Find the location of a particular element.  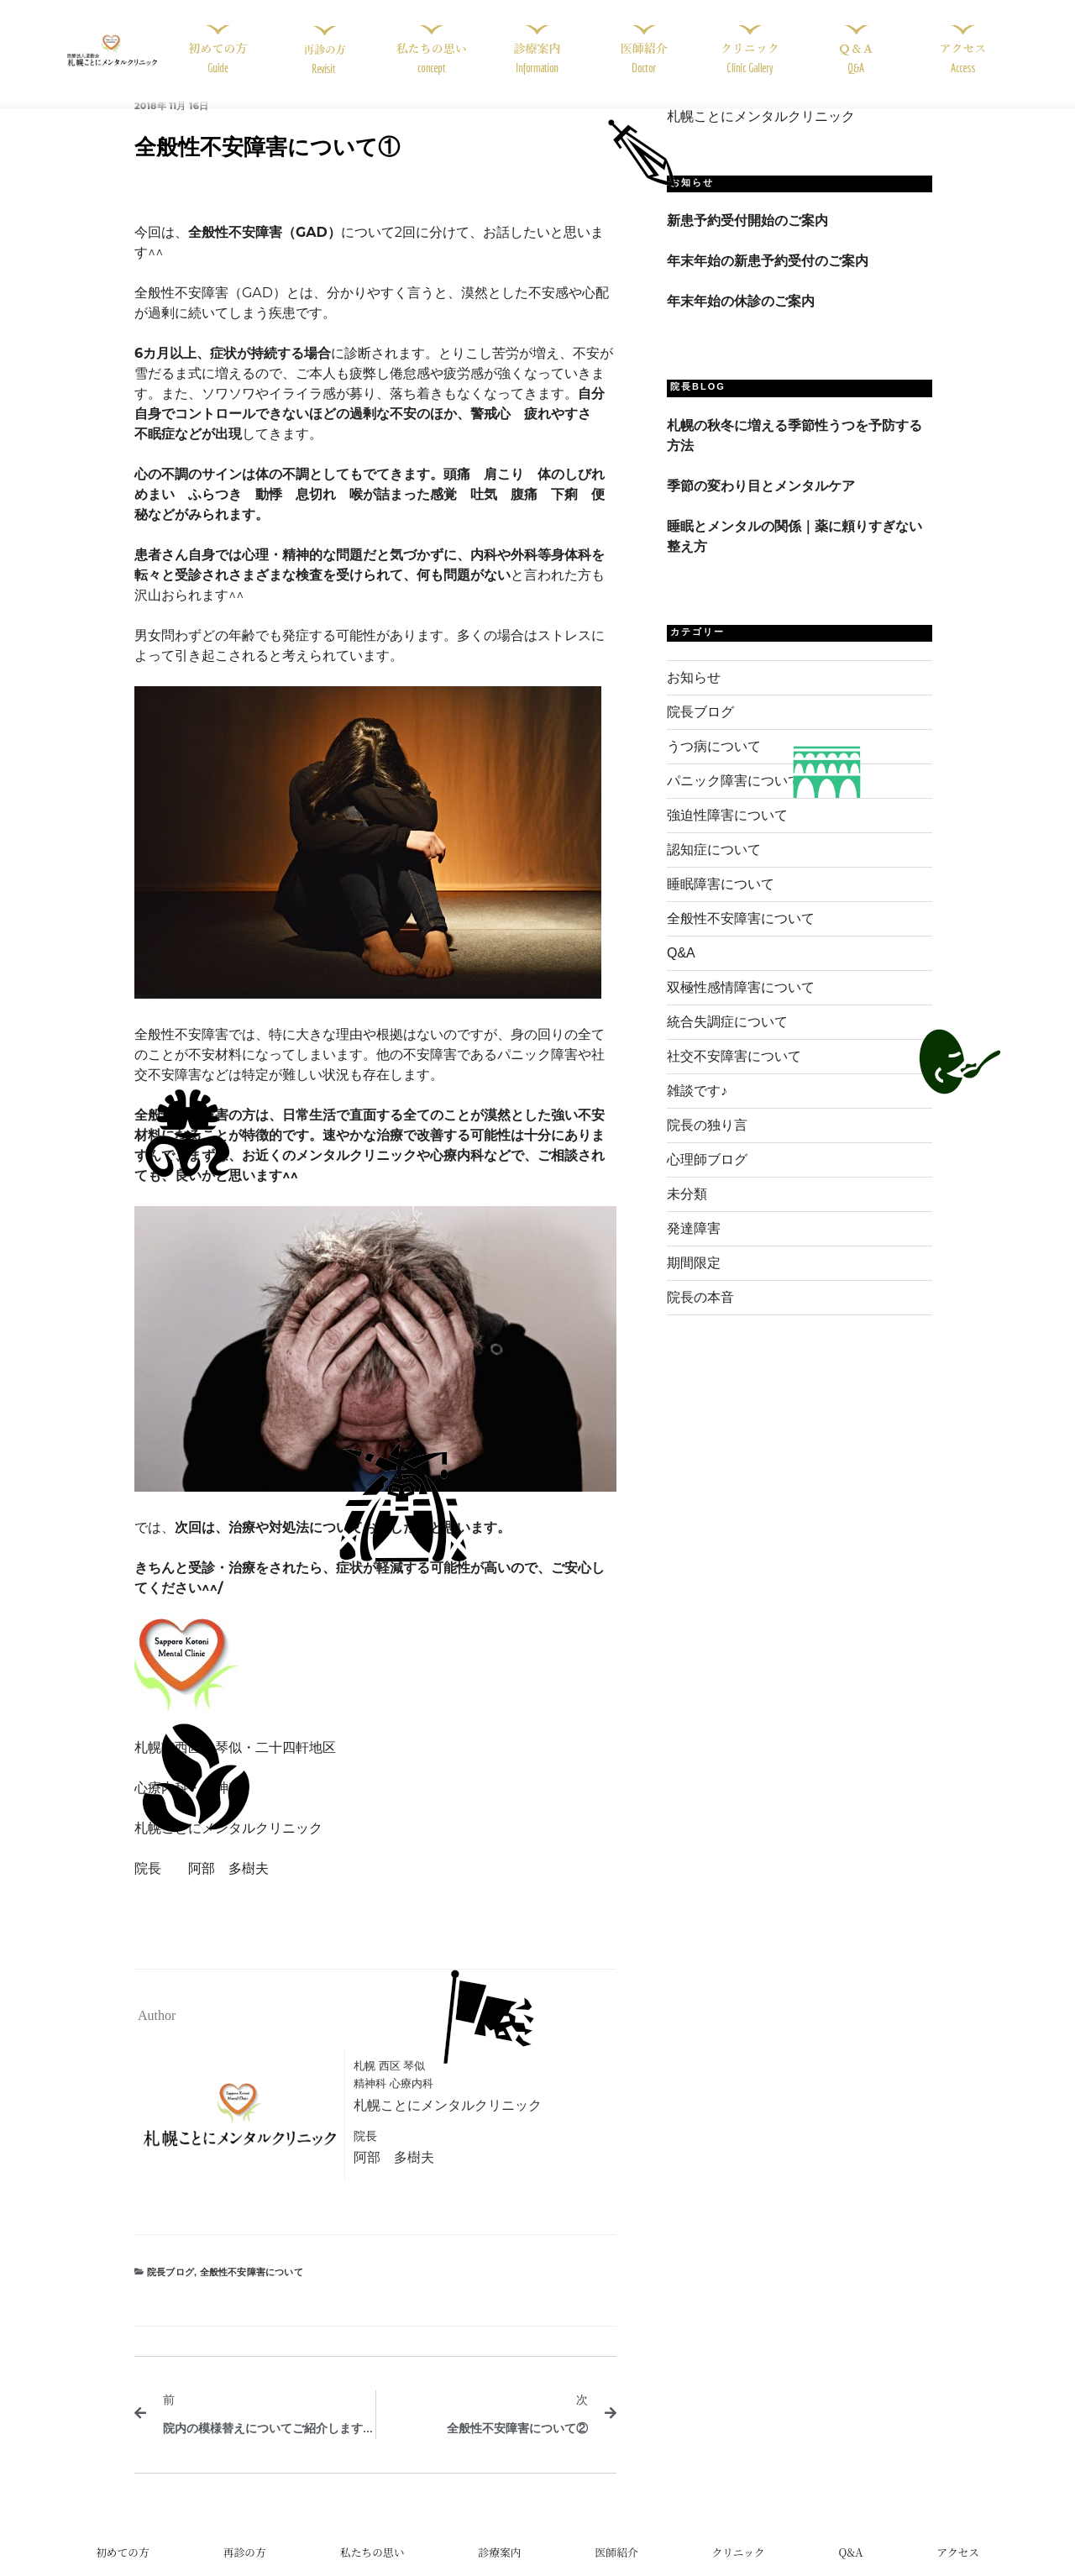

access goblin camp location in game is located at coordinates (401, 1498).